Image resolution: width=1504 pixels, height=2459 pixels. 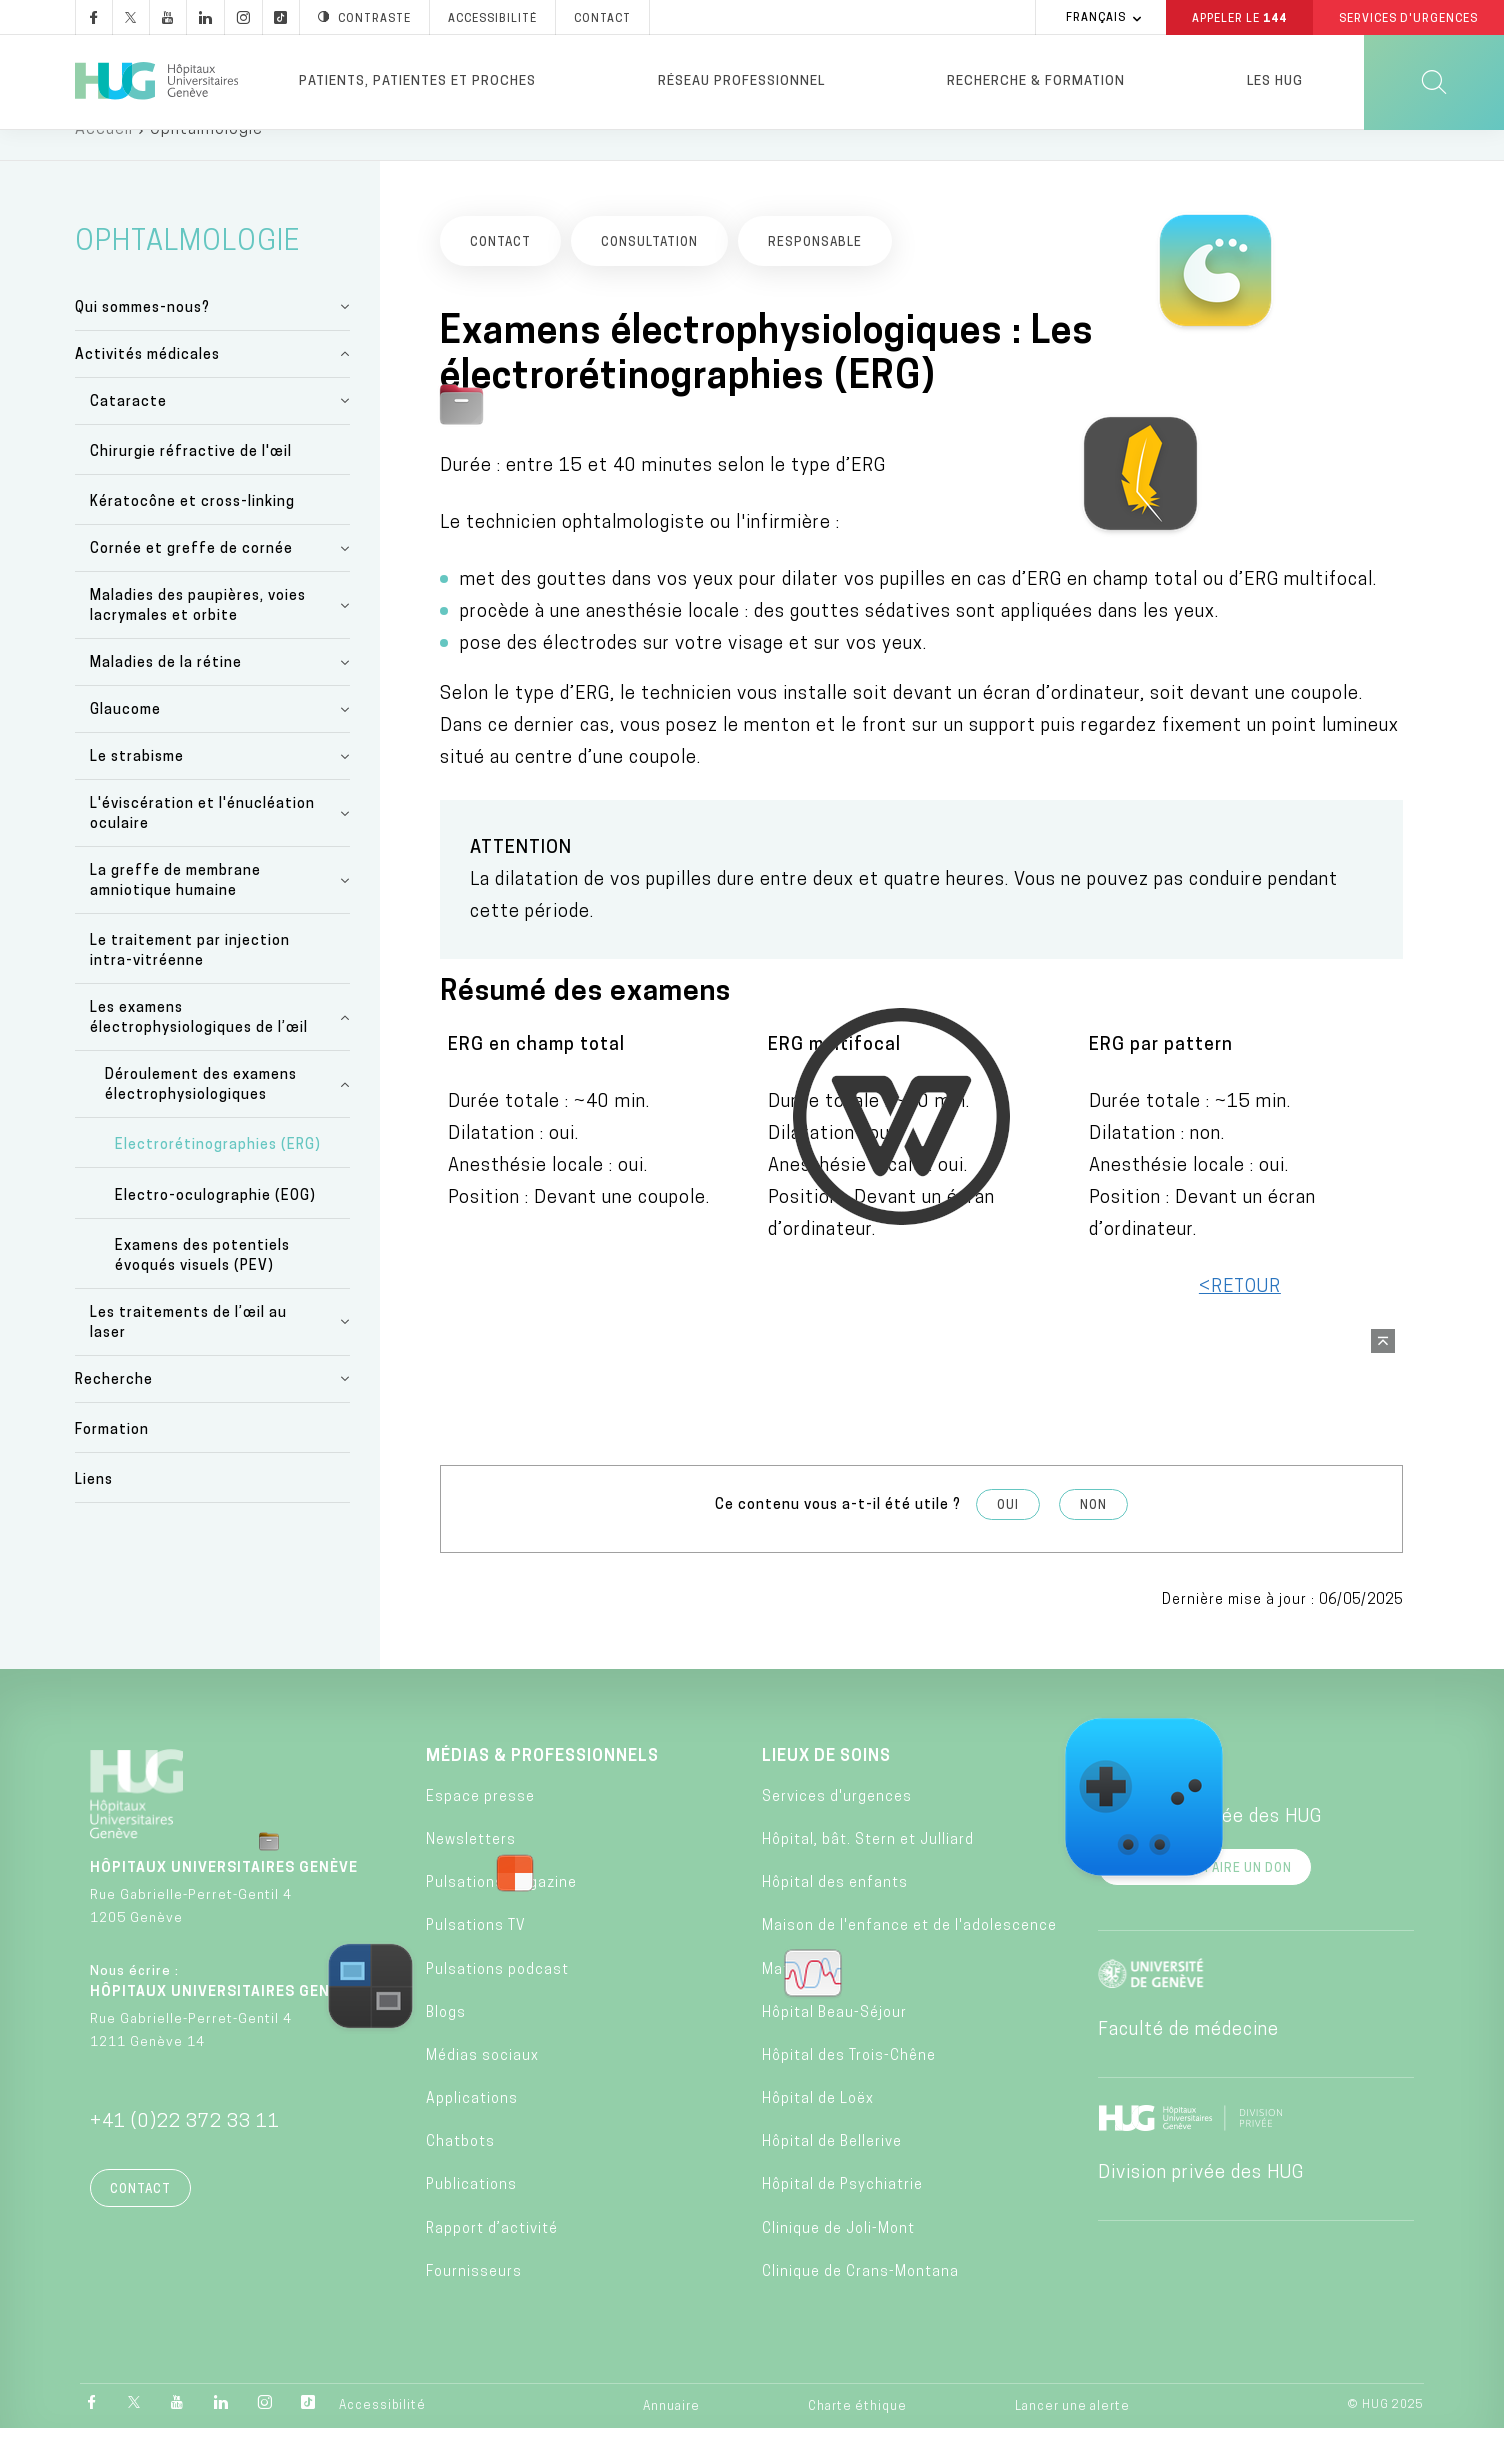 What do you see at coordinates (269, 1841) in the screenshot?
I see `open the file manager application` at bounding box center [269, 1841].